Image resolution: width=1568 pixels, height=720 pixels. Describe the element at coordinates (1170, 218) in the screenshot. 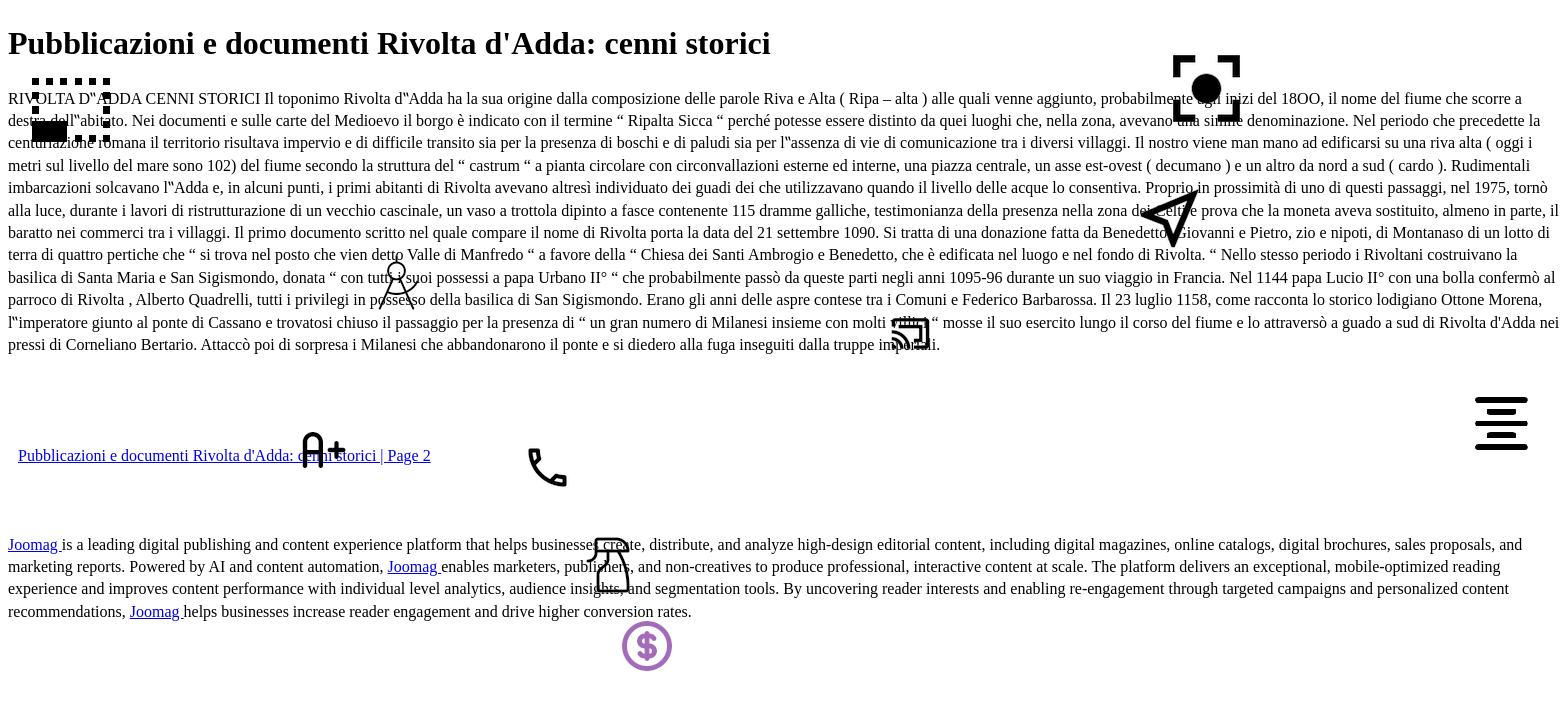

I see `access navigation or get directions` at that location.